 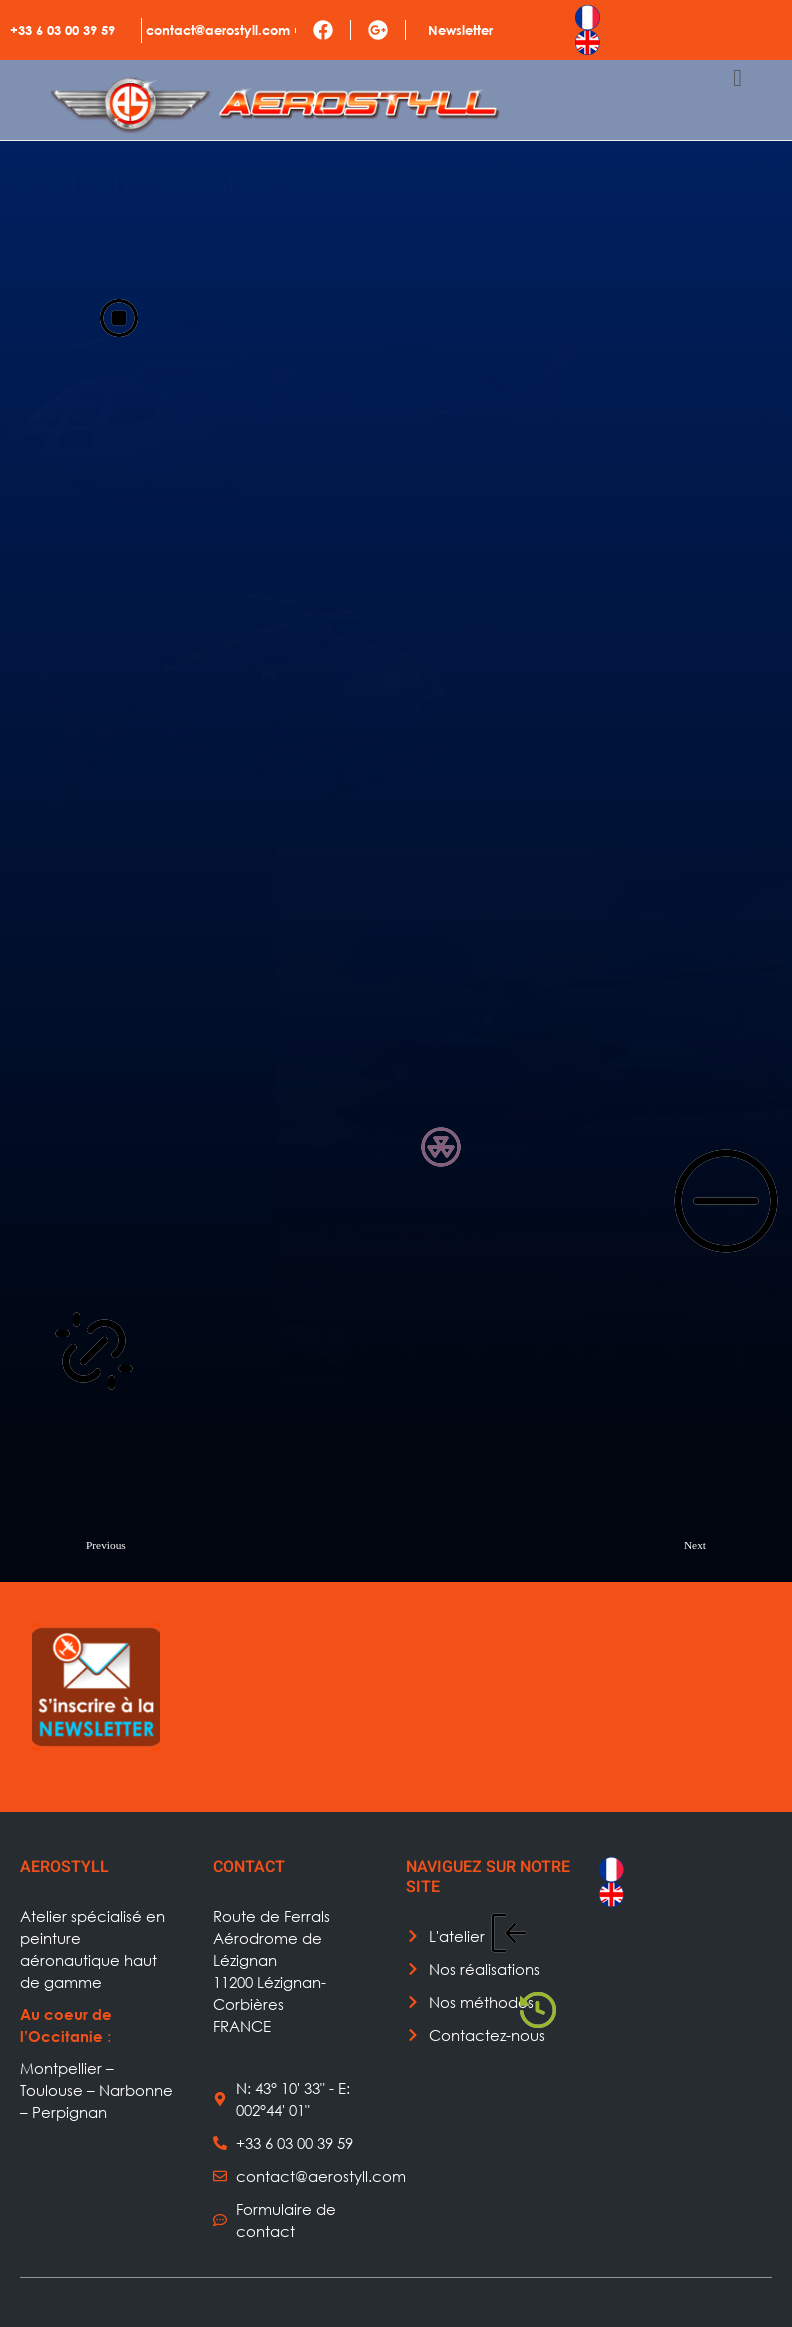 I want to click on stop media playback, so click(x=119, y=318).